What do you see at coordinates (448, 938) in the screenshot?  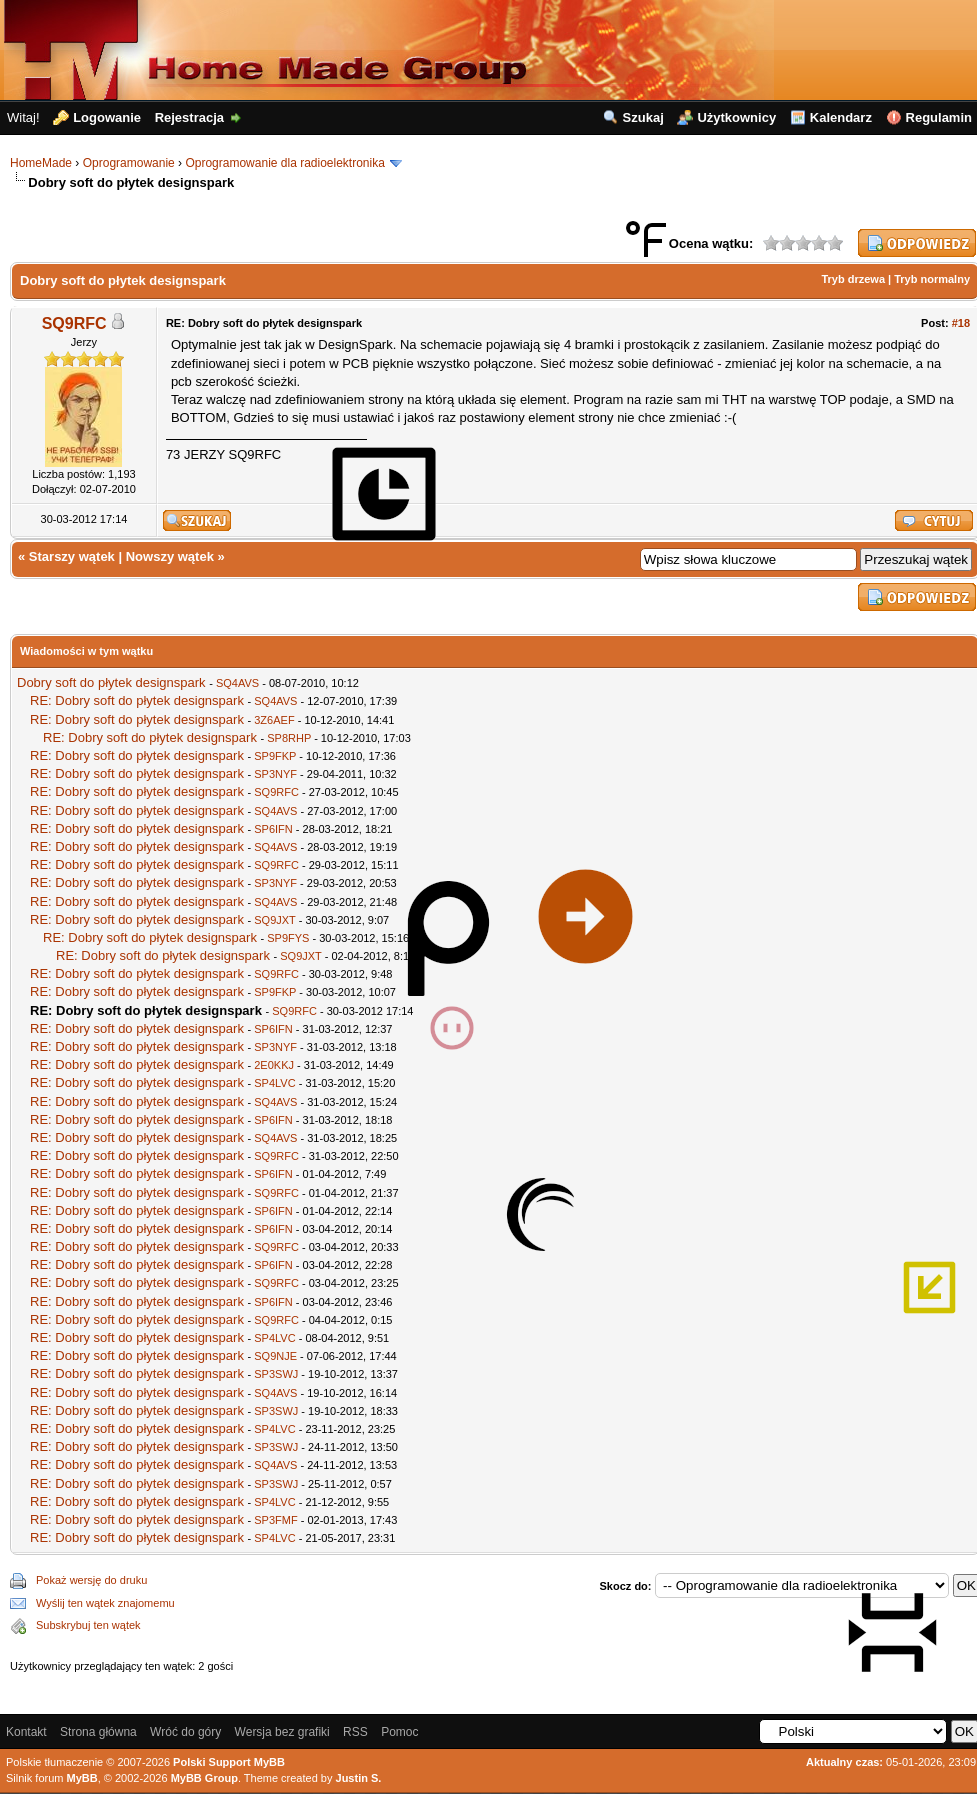 I see `open the picsart app` at bounding box center [448, 938].